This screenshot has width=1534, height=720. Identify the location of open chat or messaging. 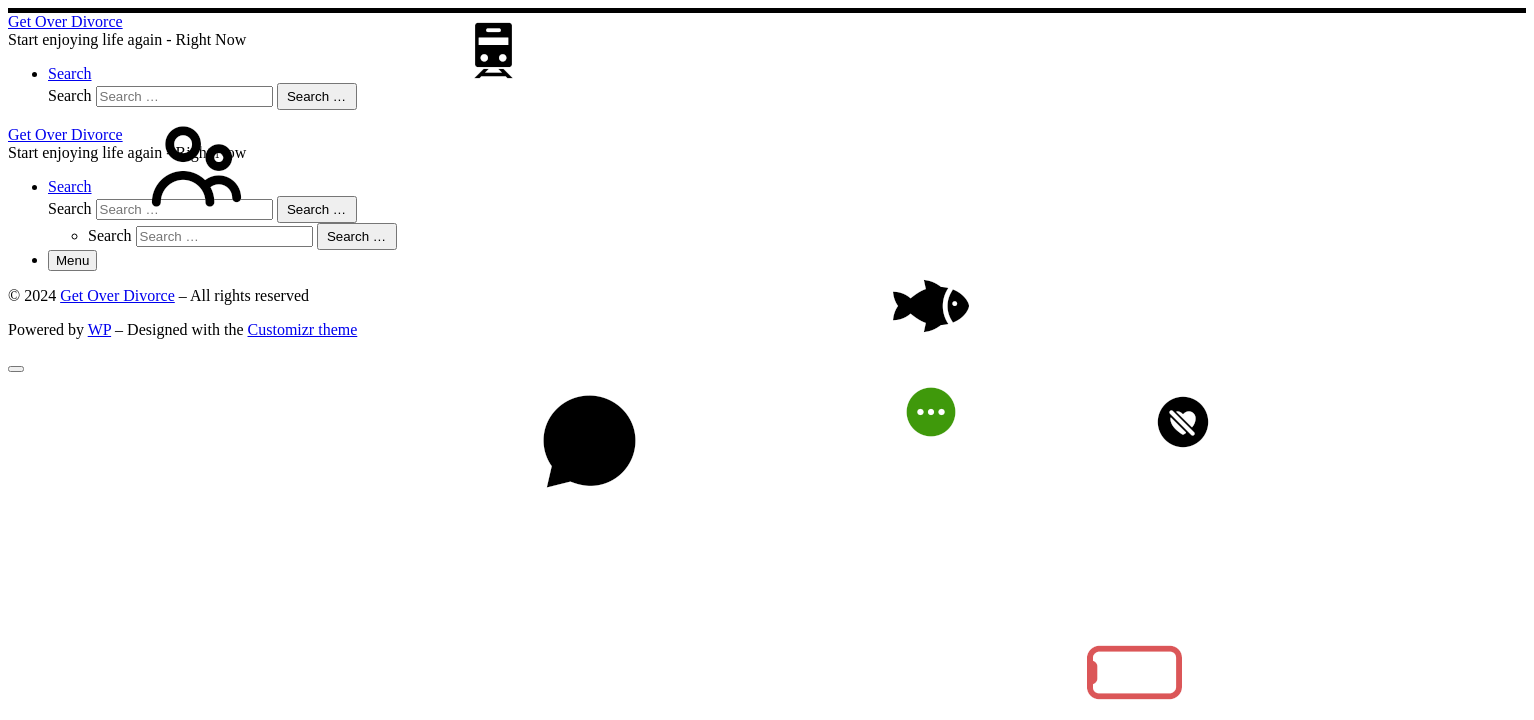
(589, 441).